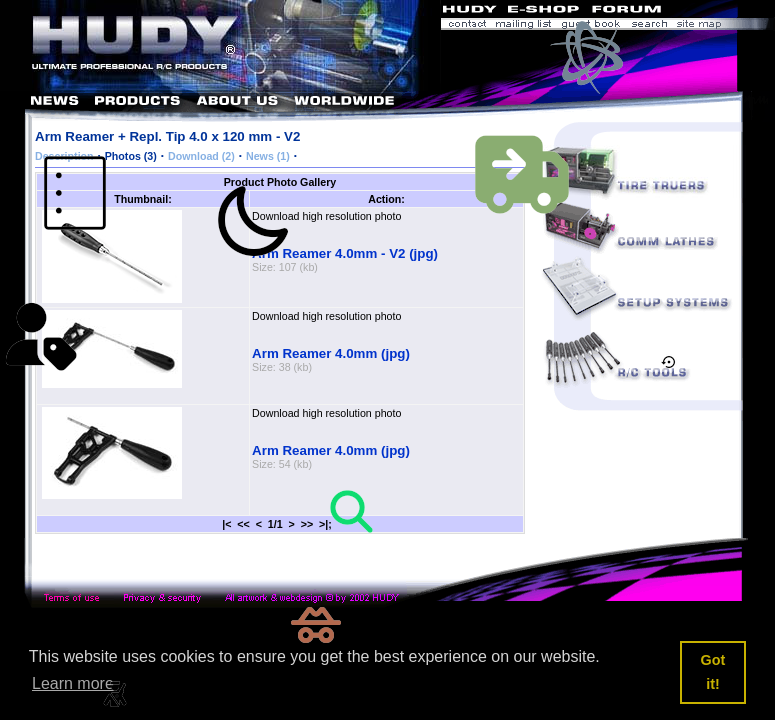 This screenshot has width=775, height=720. I want to click on restore settings to a previous backup, so click(669, 362).